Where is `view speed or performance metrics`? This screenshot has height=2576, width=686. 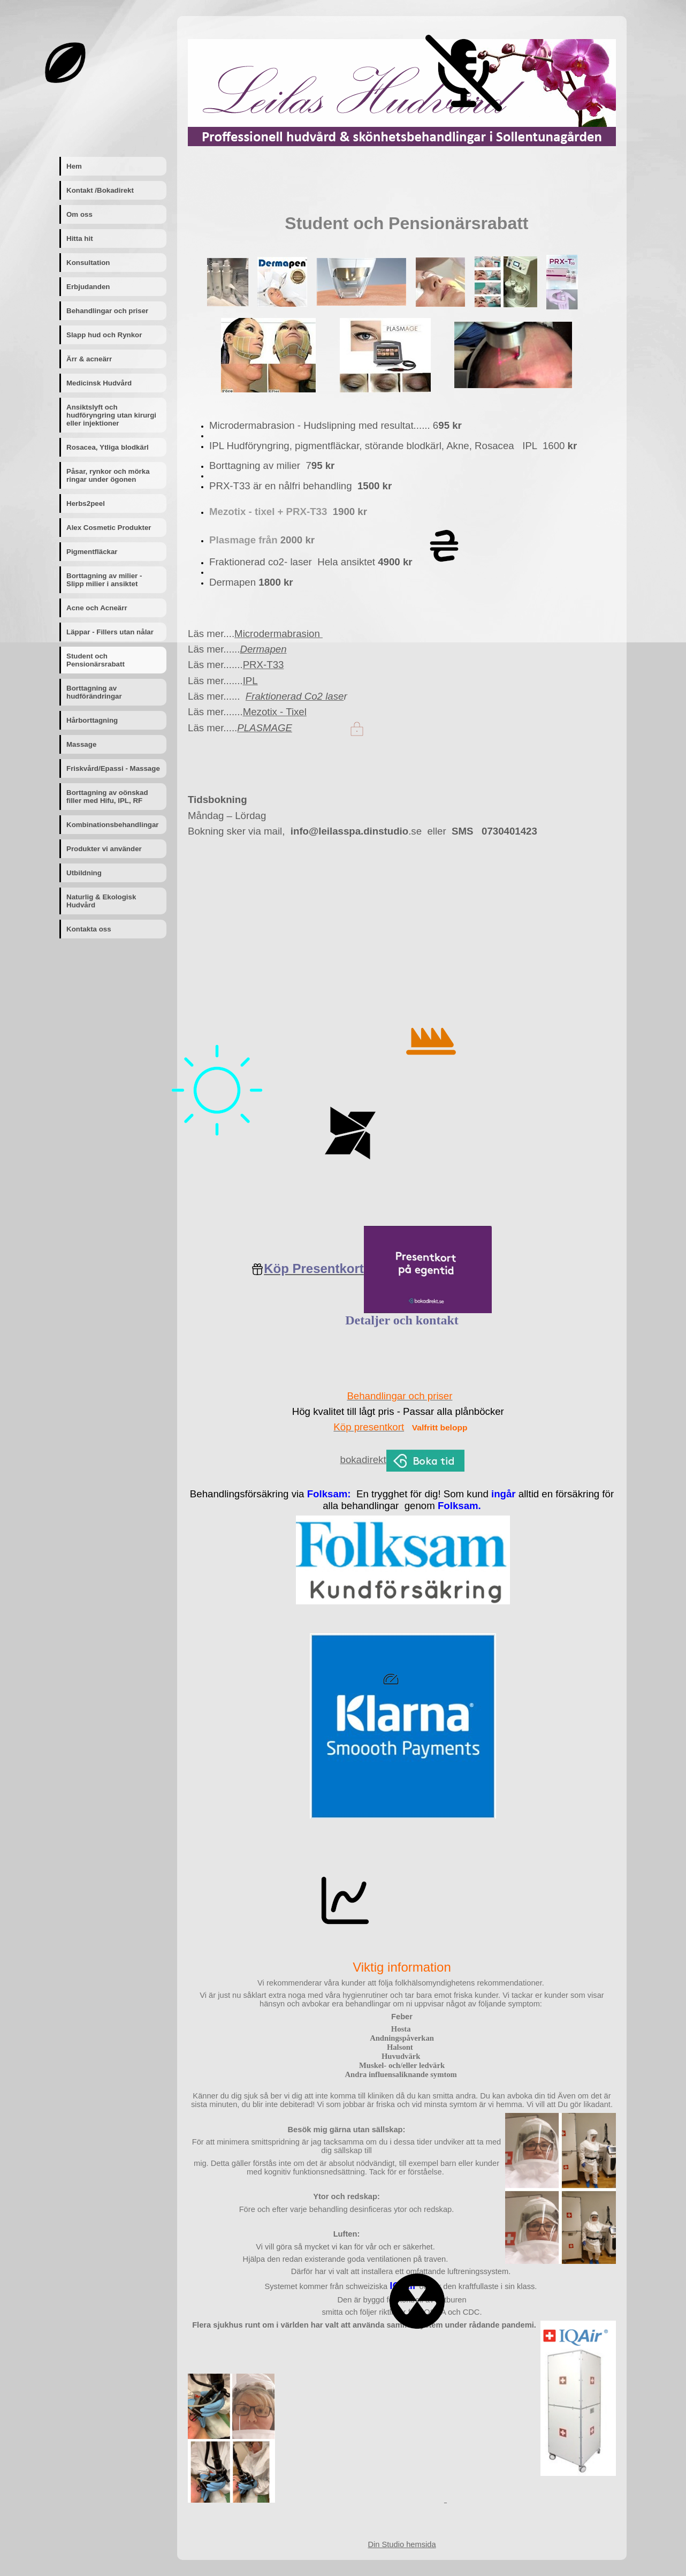
view speed or performance metrics is located at coordinates (391, 1679).